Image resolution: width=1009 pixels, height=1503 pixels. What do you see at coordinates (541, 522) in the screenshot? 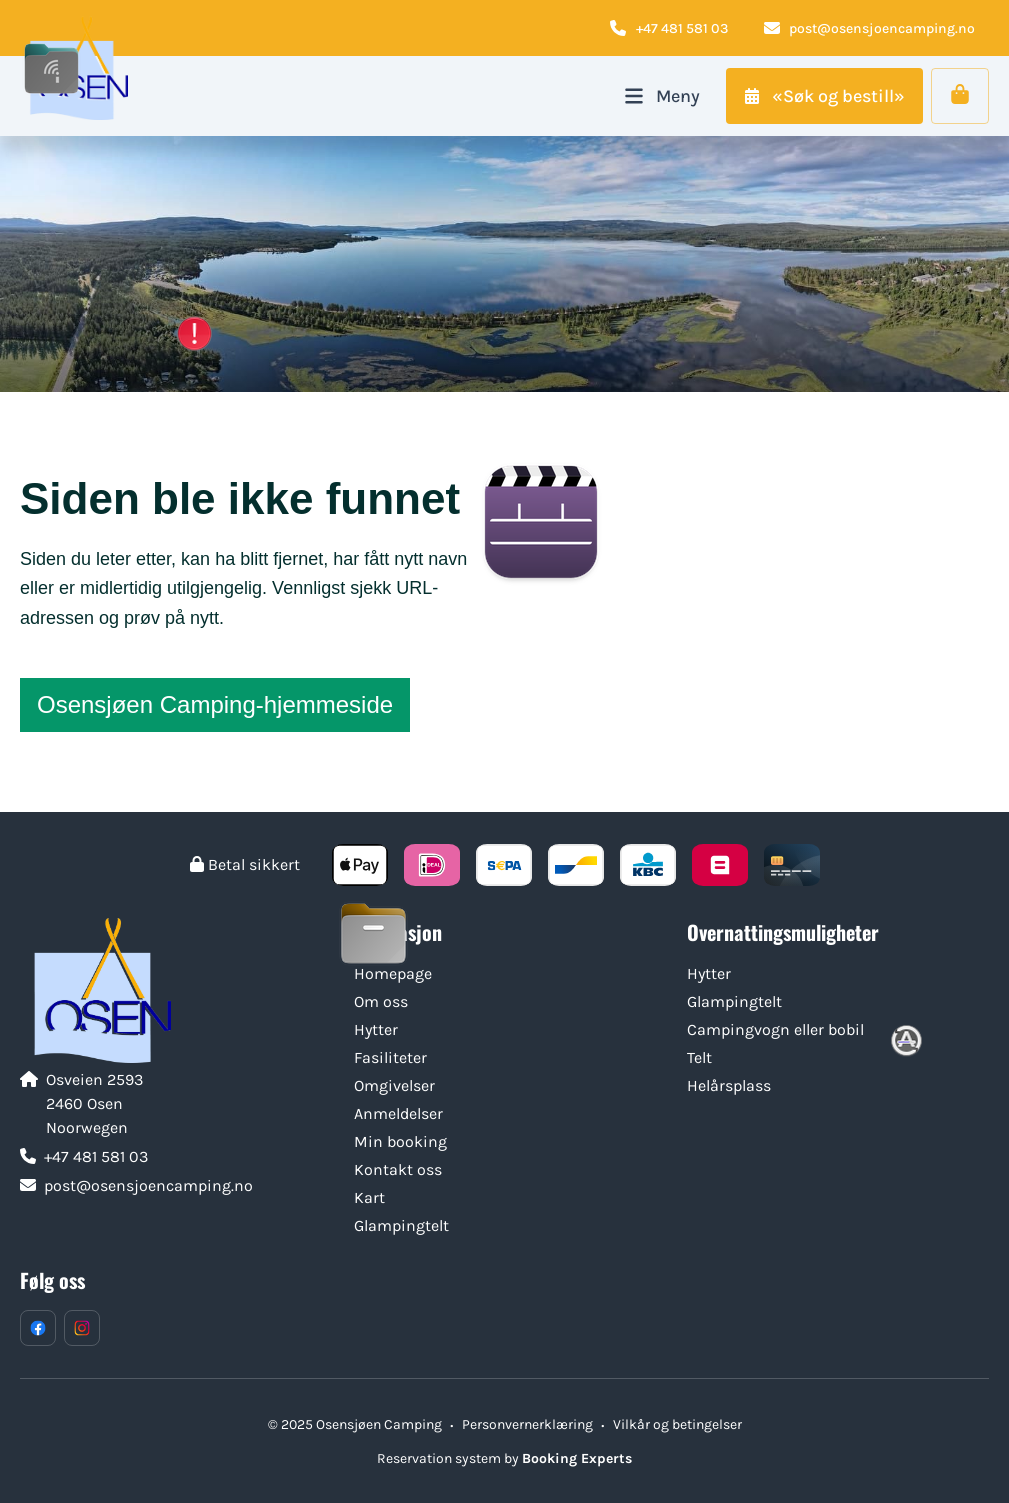
I see `open pitivi video editor` at bounding box center [541, 522].